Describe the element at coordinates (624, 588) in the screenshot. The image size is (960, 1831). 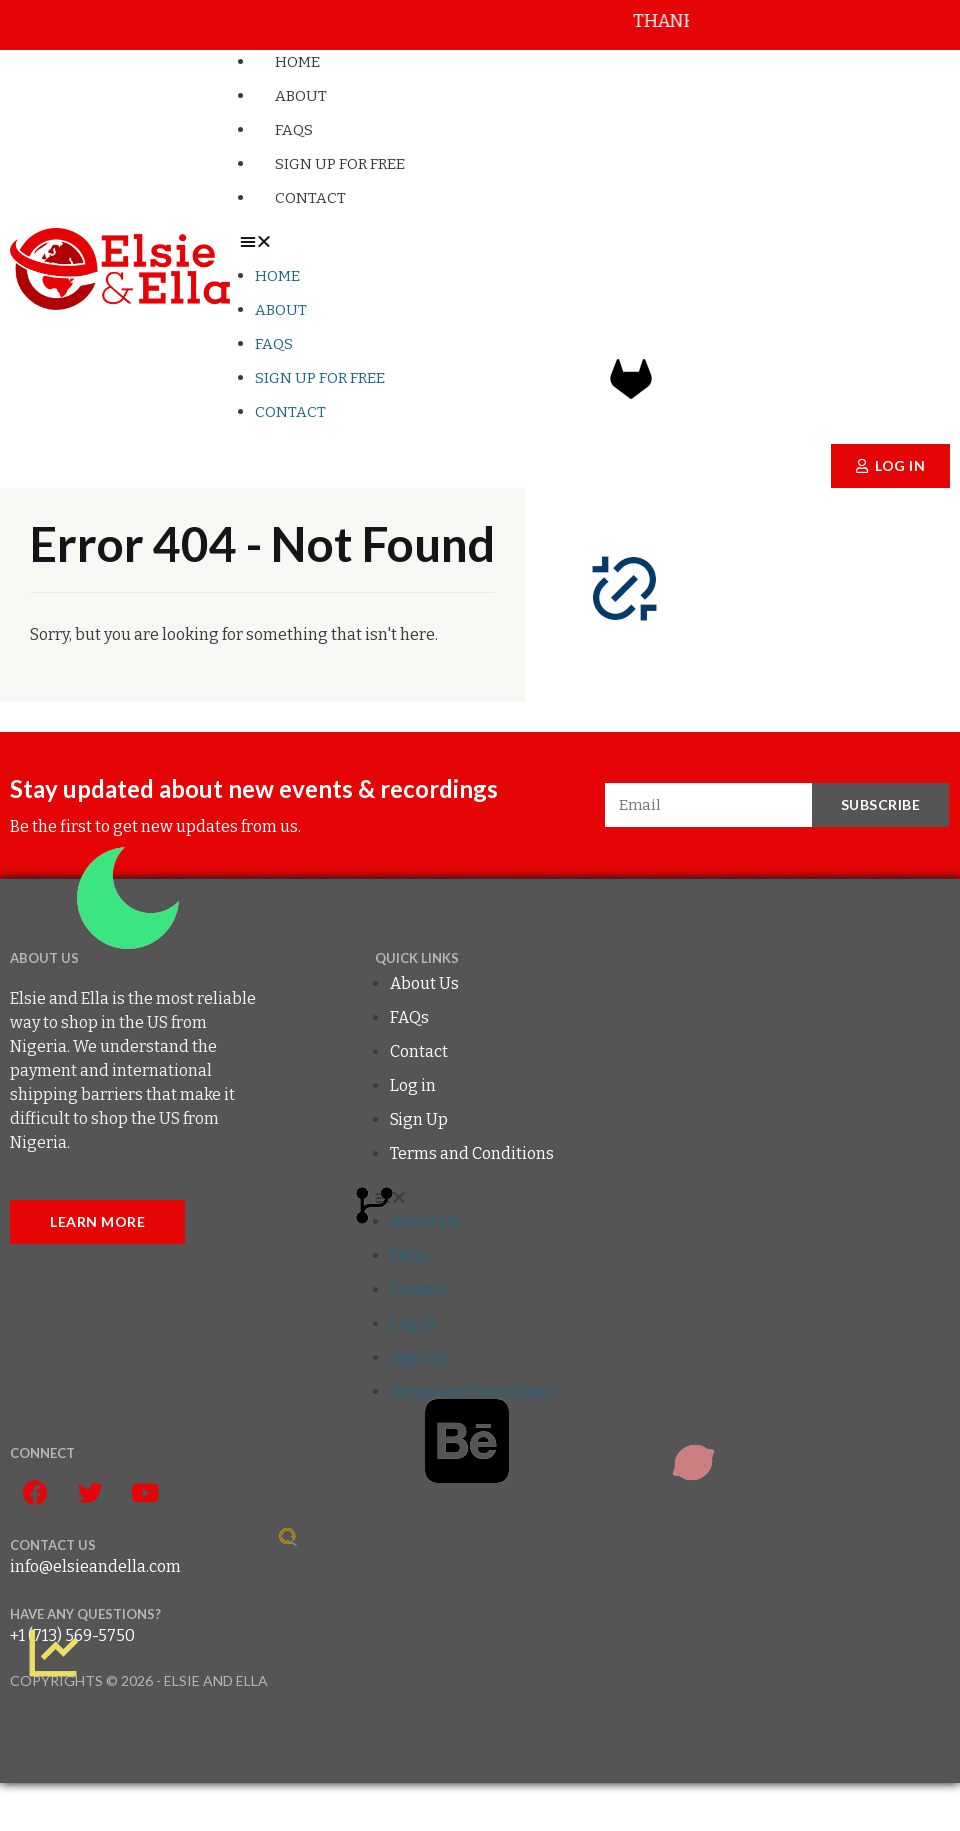
I see `unlink or disconnect a hyperlink` at that location.